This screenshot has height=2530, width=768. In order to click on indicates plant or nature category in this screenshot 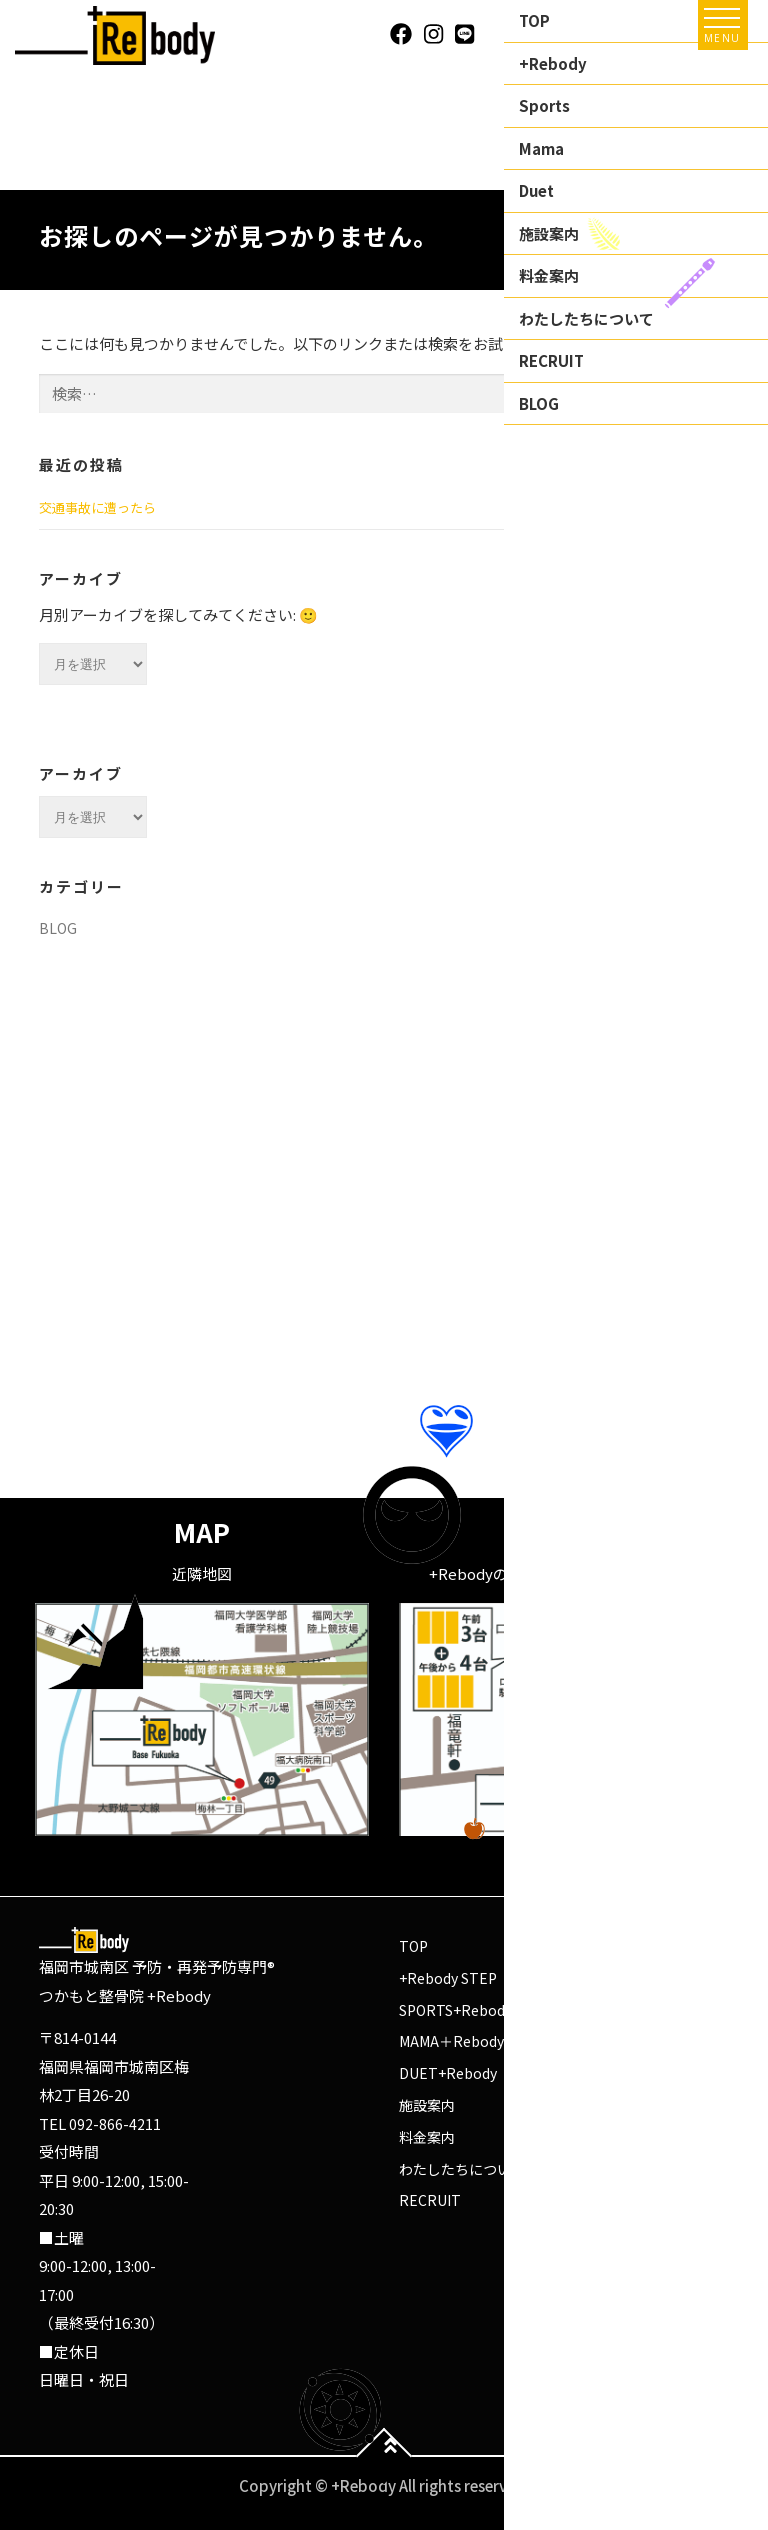, I will do `click(603, 233)`.